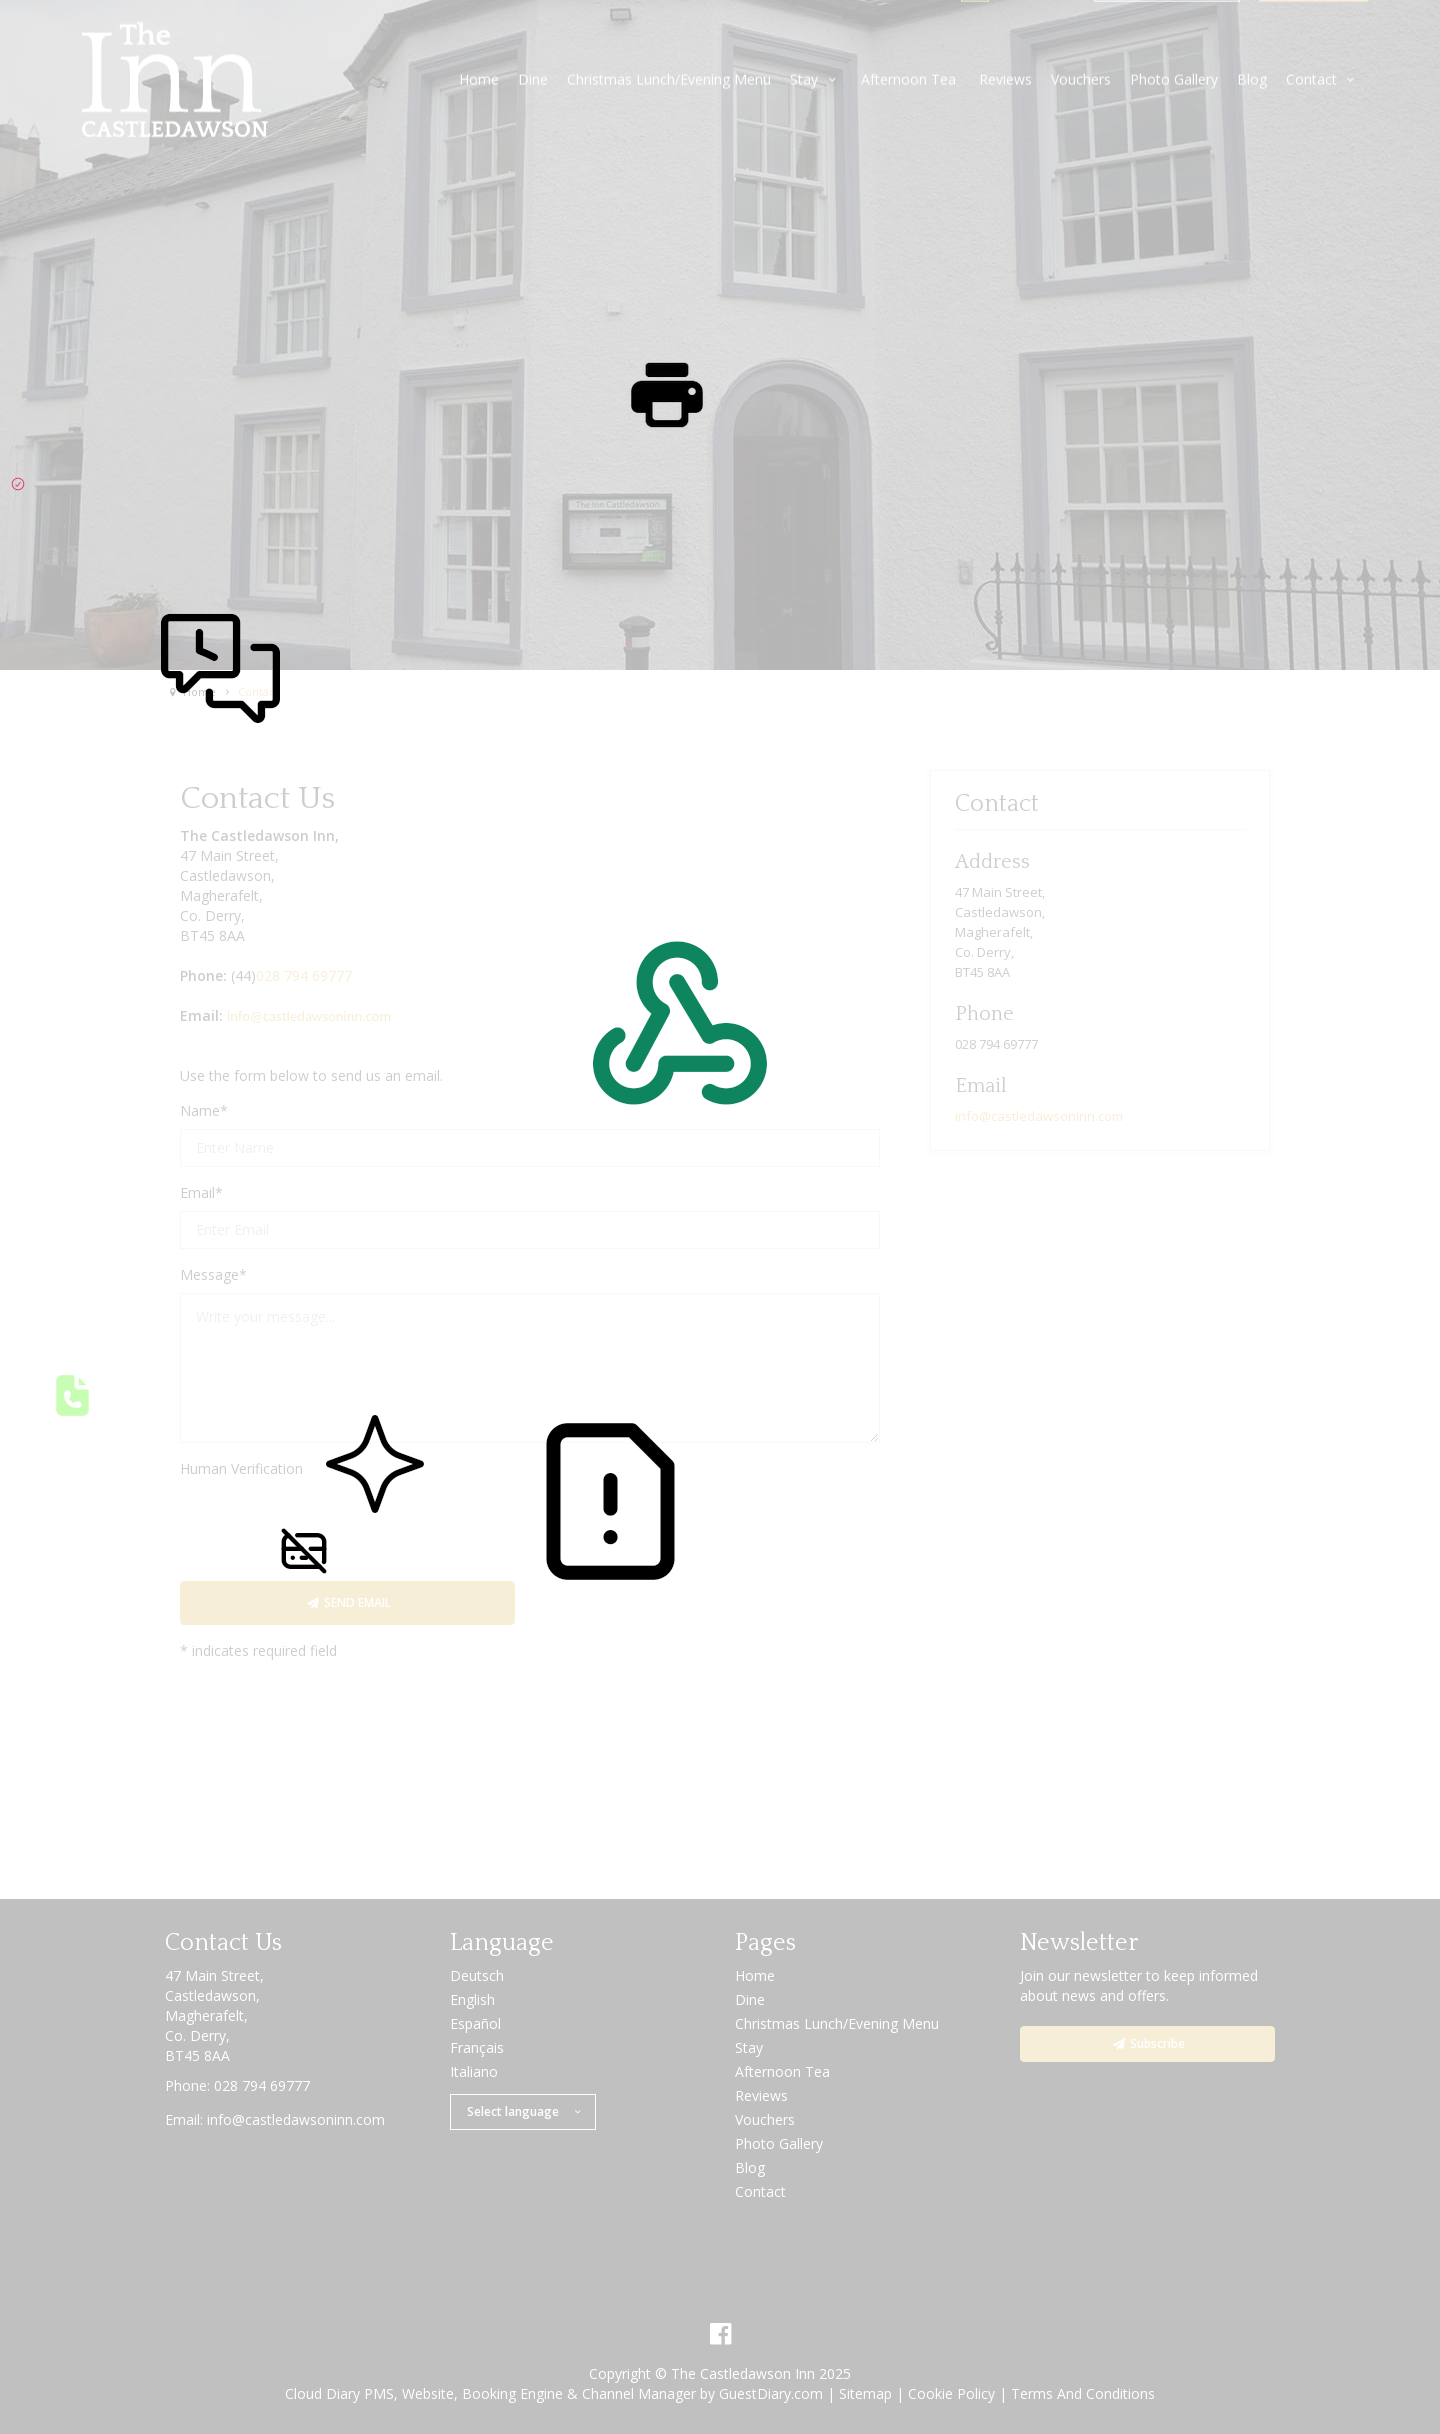 The width and height of the screenshot is (1440, 2434). What do you see at coordinates (610, 1501) in the screenshot?
I see `indicates a file with an error or issue` at bounding box center [610, 1501].